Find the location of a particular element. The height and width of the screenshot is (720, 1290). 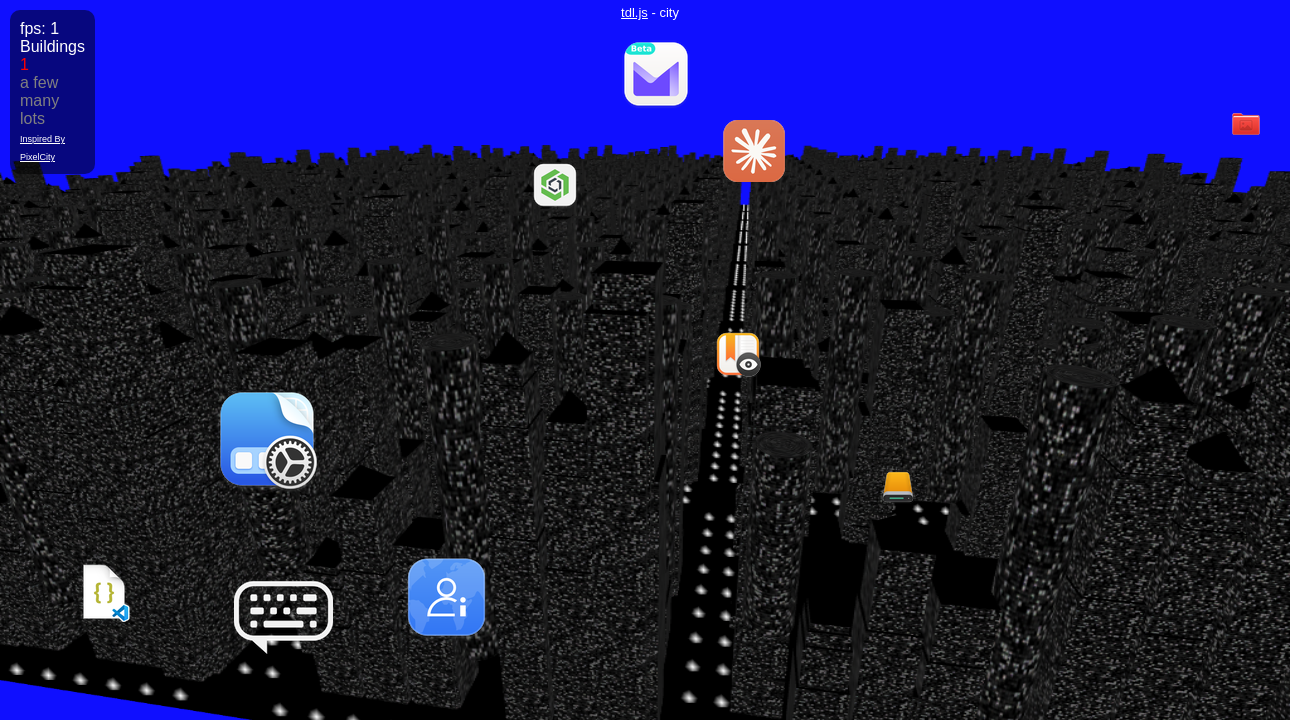

open the Claude AI assistant app is located at coordinates (754, 151).